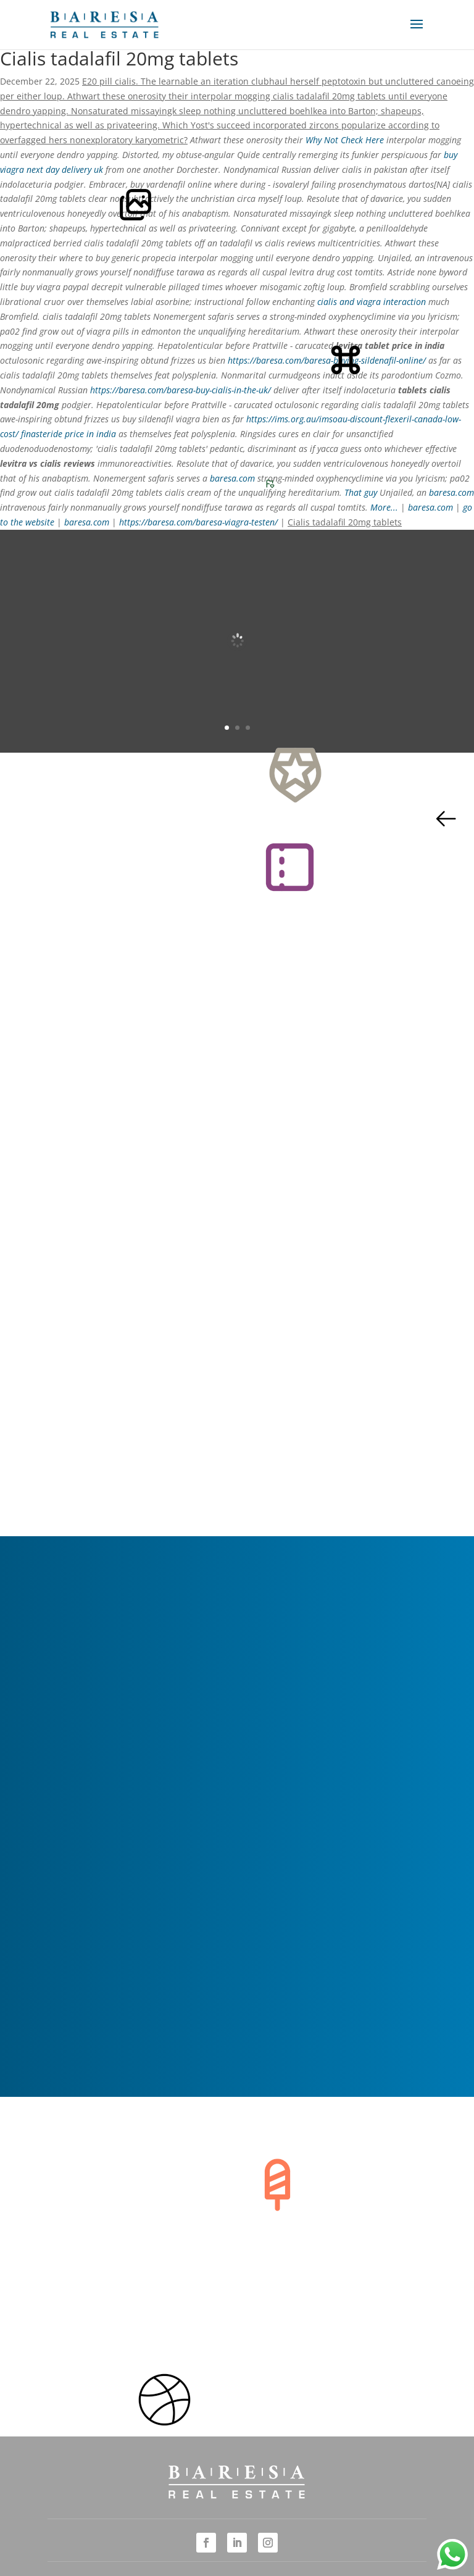 The height and width of the screenshot is (2576, 474). I want to click on auth0 identity platform logo, so click(295, 774).